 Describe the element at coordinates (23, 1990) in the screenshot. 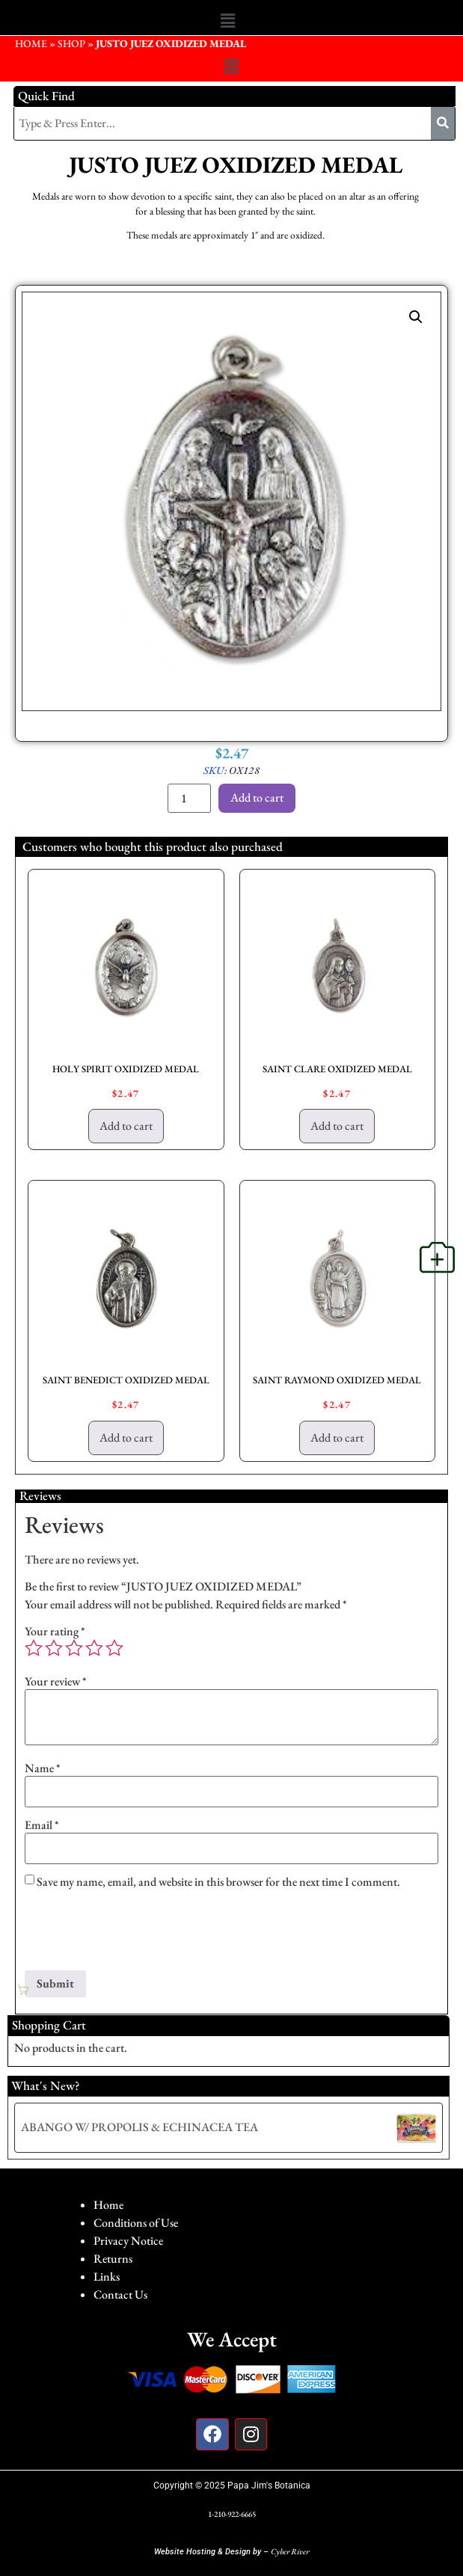

I see `view your shopping cart` at that location.